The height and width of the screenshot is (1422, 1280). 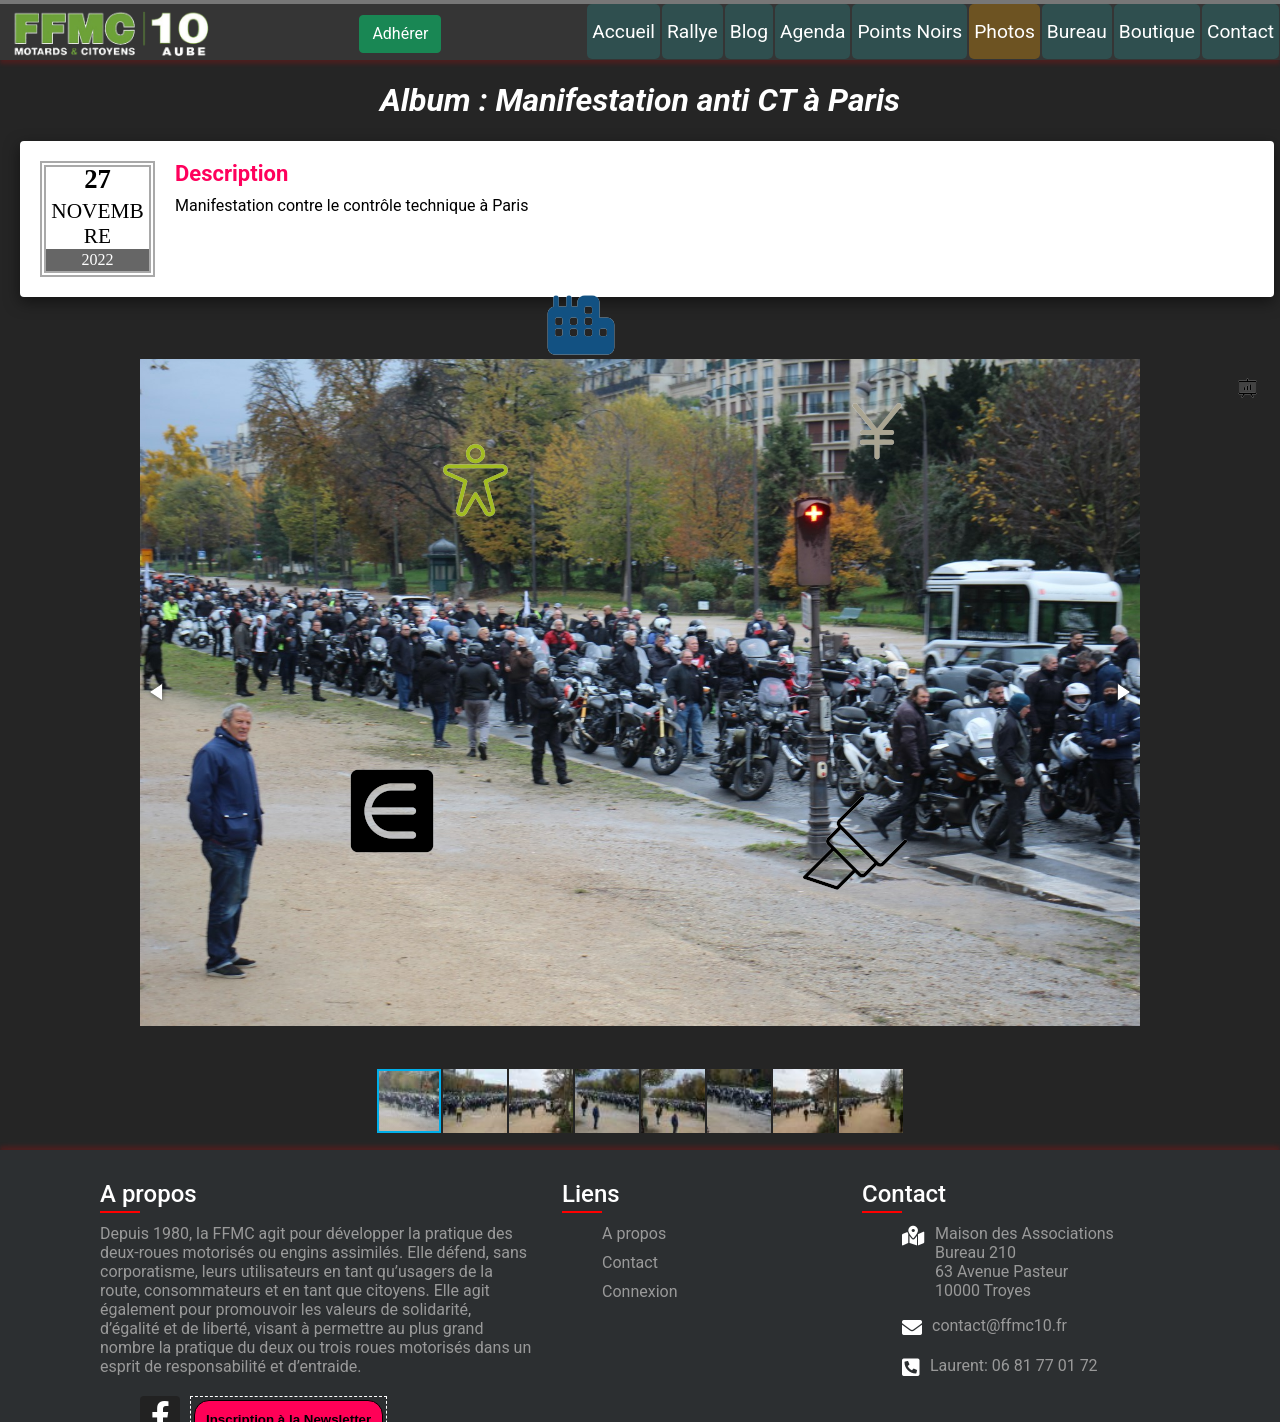 What do you see at coordinates (581, 325) in the screenshot?
I see `view city or urban location` at bounding box center [581, 325].